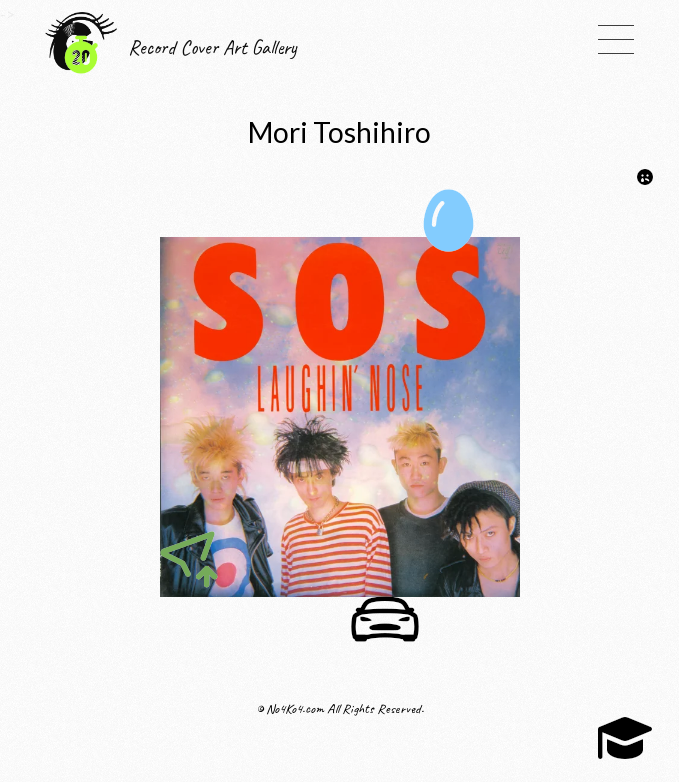  I want to click on set a 20-second timer, so click(81, 55).